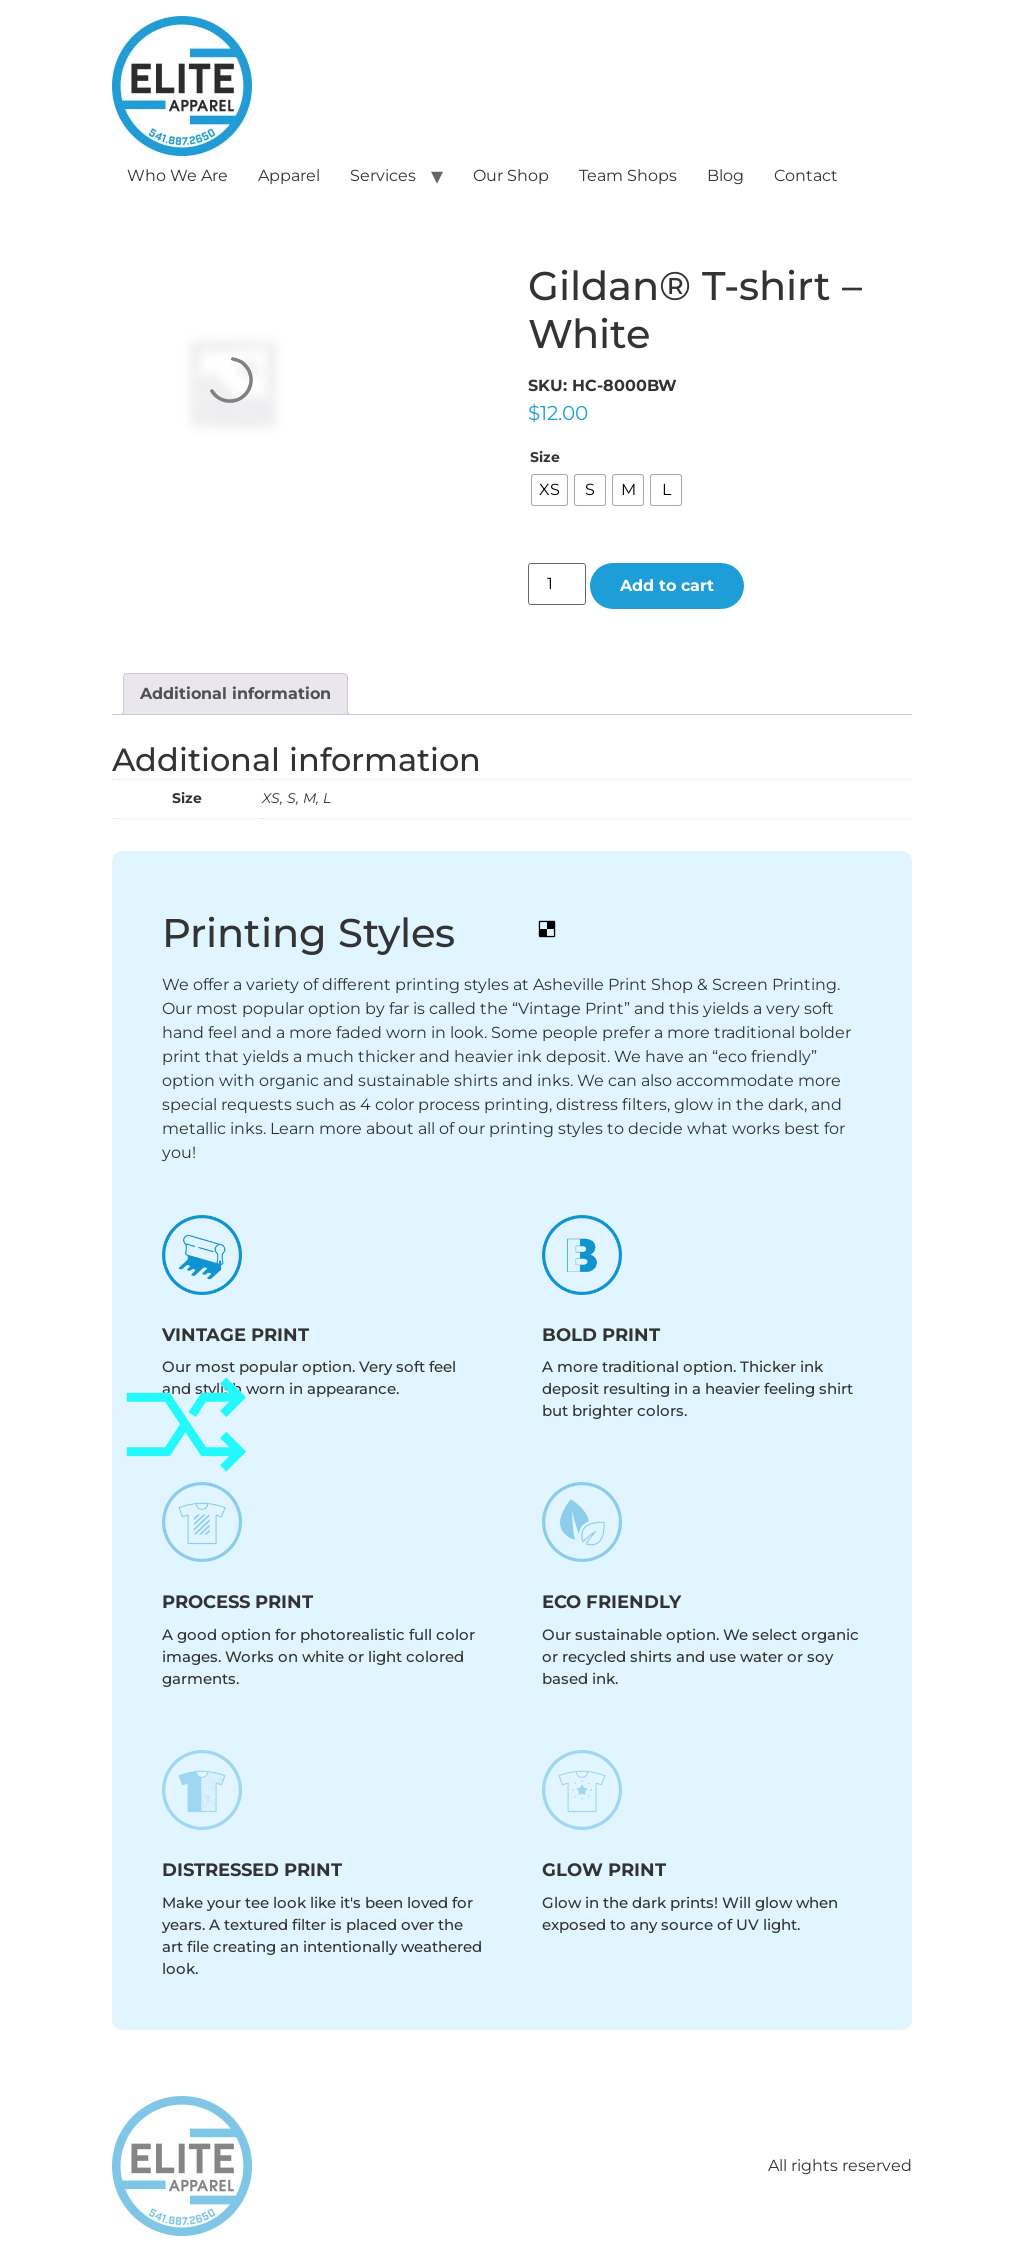 The image size is (1024, 2252). I want to click on shuffle playlist or queue order, so click(185, 1424).